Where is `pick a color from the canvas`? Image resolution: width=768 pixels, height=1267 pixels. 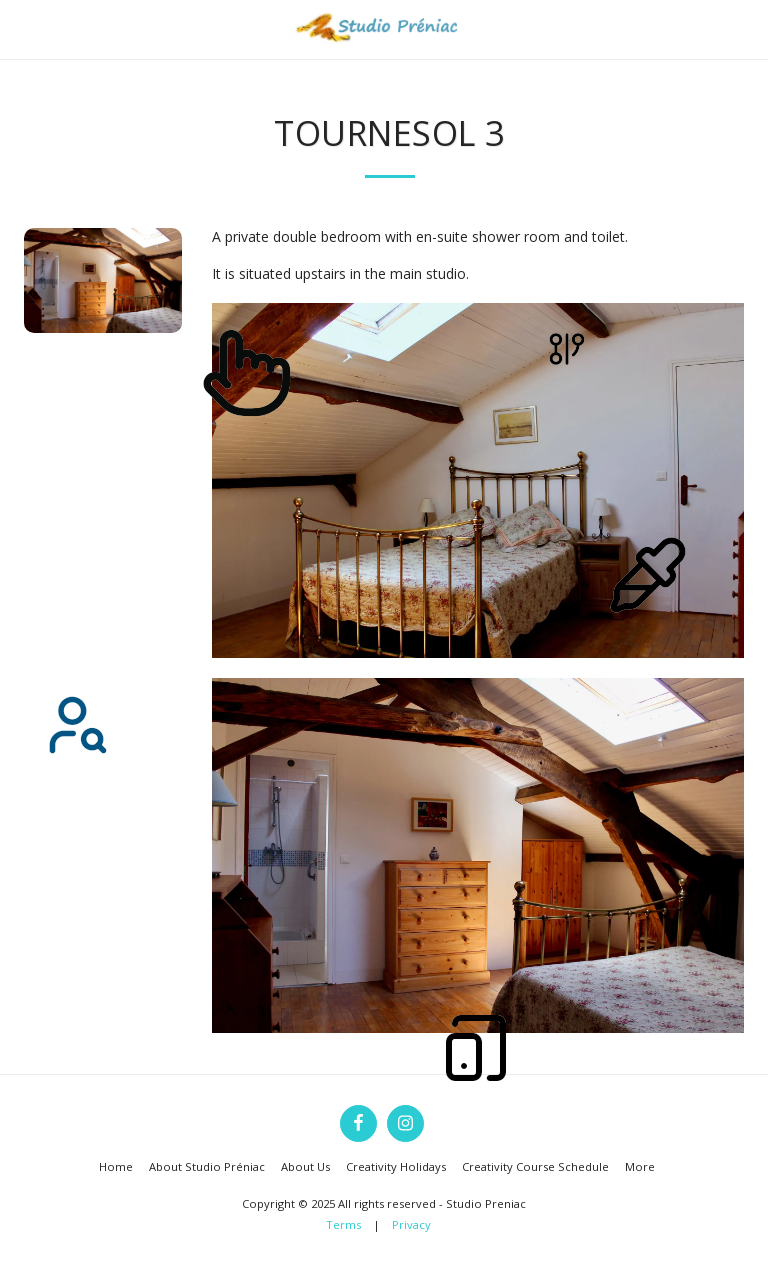 pick a color from the canvas is located at coordinates (648, 575).